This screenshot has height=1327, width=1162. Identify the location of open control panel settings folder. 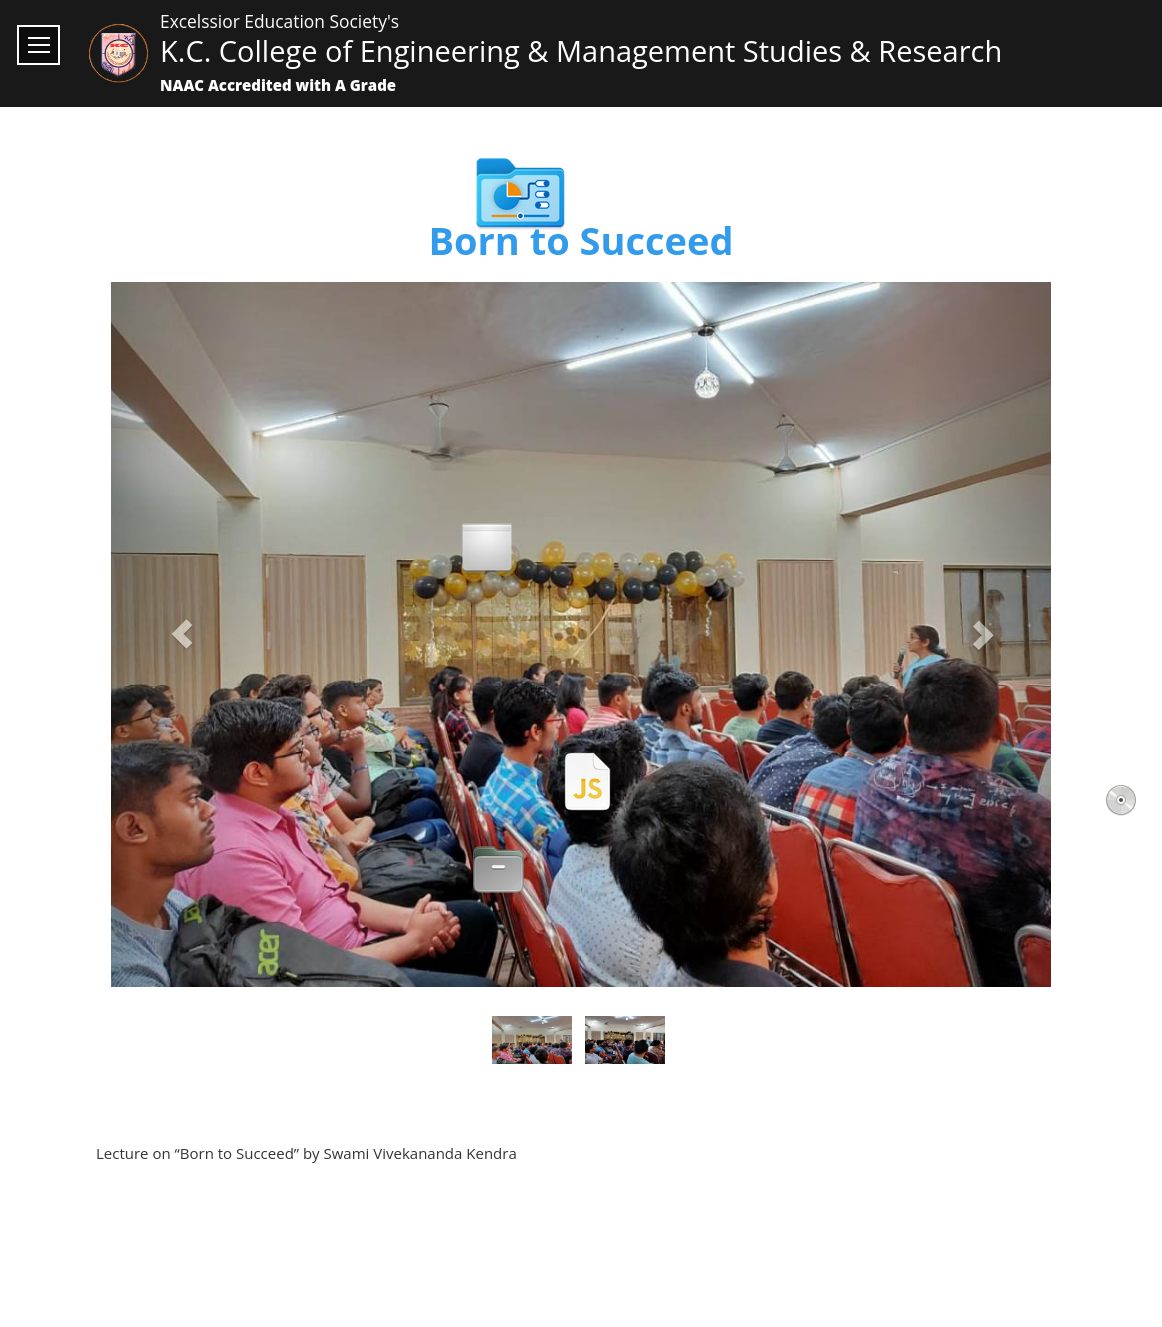
(520, 195).